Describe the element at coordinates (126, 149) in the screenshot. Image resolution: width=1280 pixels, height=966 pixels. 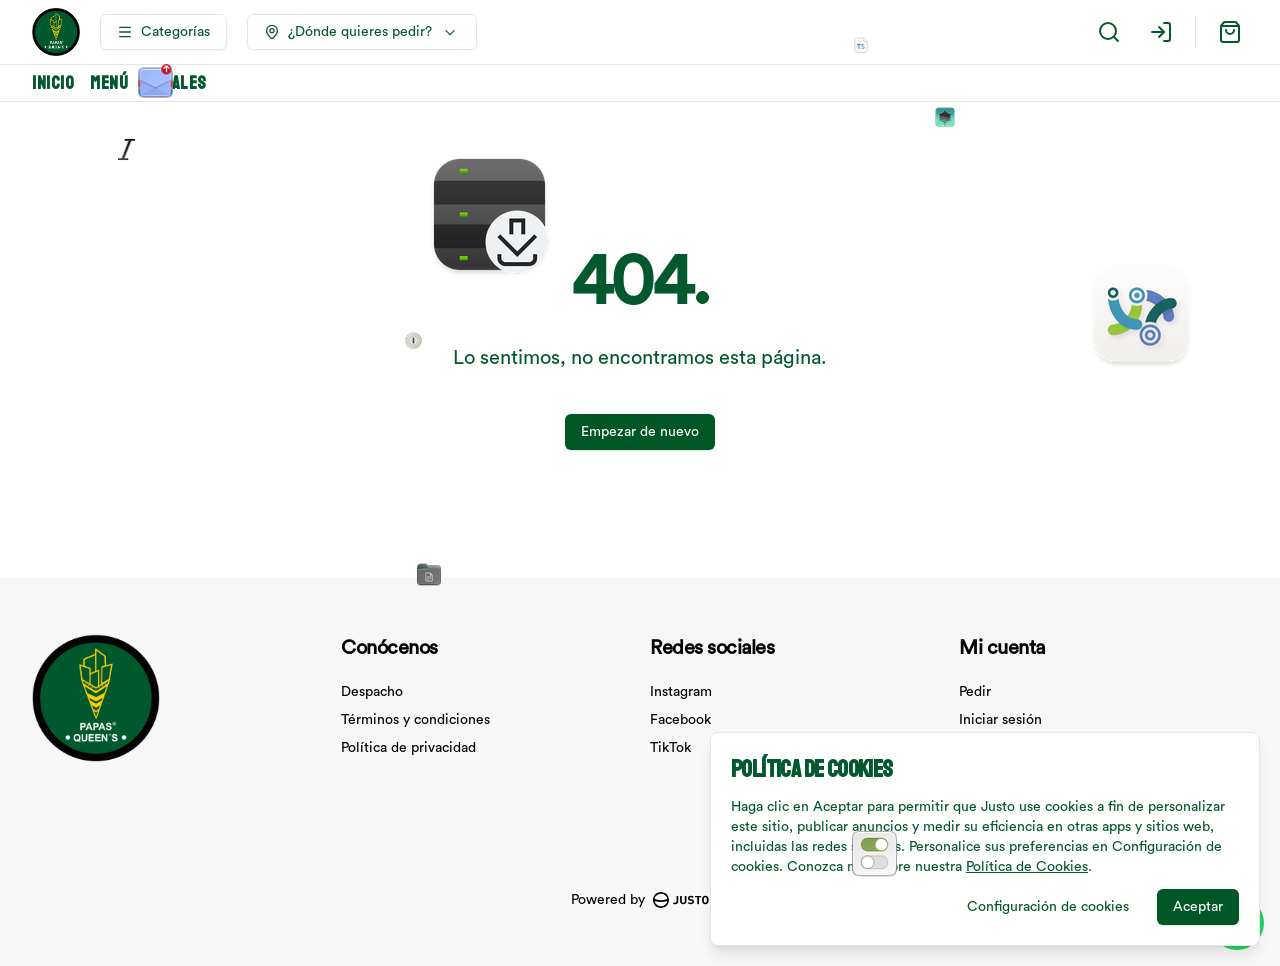
I see `apply italic formatting to selected text` at that location.